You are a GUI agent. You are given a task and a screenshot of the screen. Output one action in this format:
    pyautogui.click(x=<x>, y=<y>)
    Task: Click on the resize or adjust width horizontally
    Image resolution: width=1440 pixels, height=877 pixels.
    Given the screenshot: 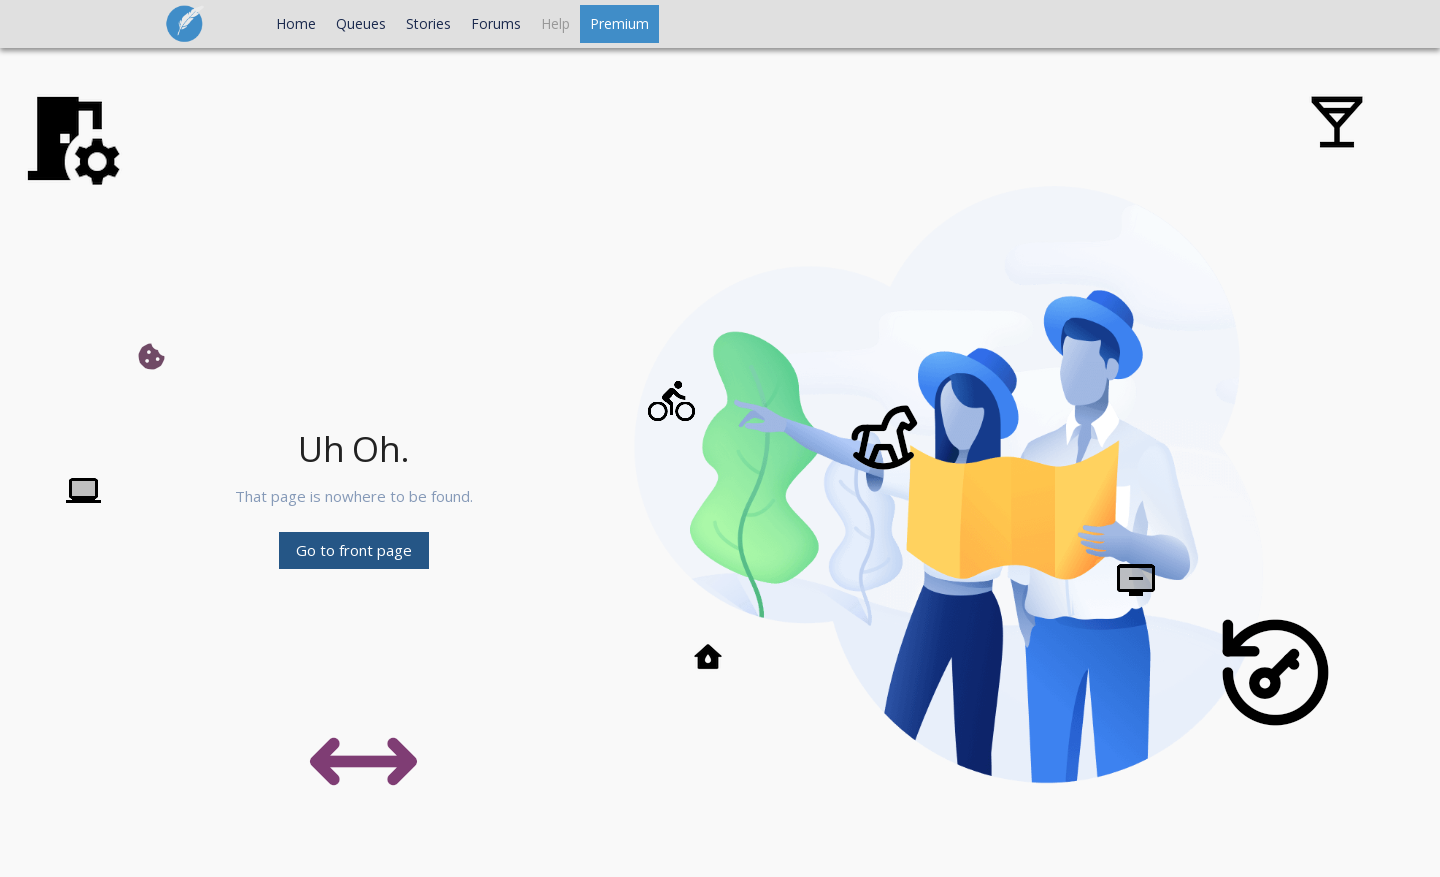 What is the action you would take?
    pyautogui.click(x=363, y=761)
    